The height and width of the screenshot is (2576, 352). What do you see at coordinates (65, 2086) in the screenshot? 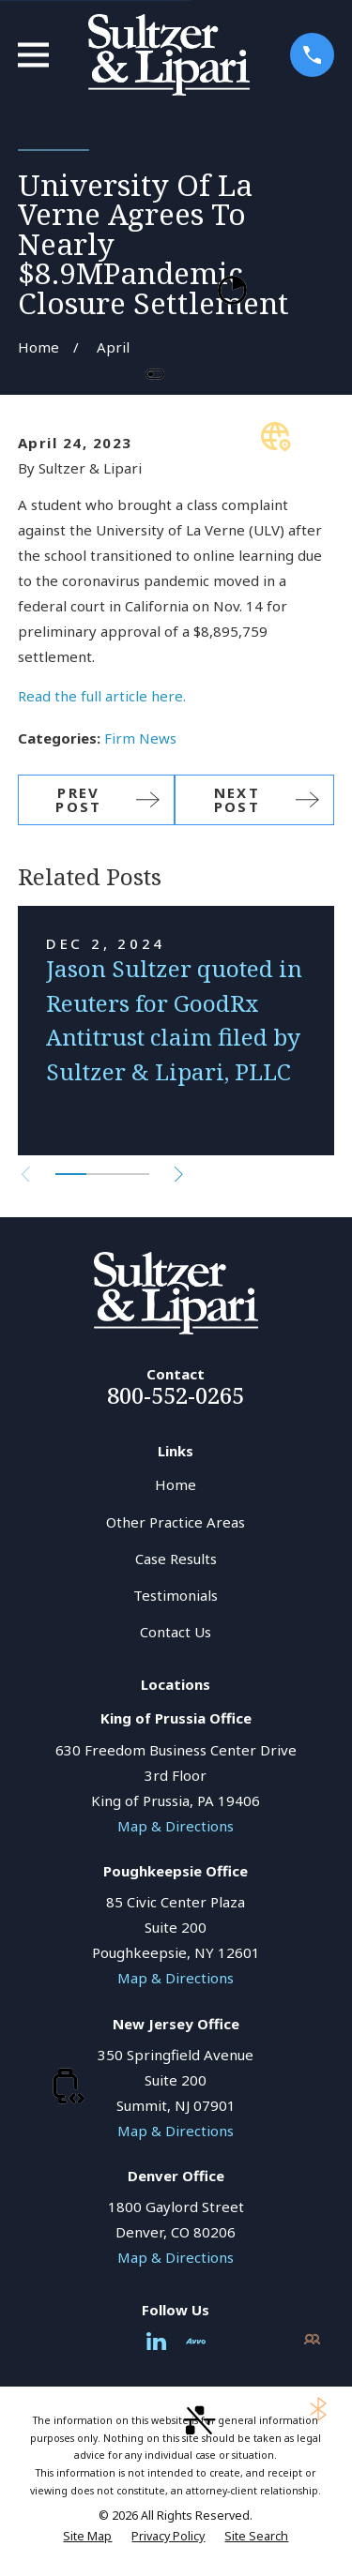
I see `access developer tools for smartwatch` at bounding box center [65, 2086].